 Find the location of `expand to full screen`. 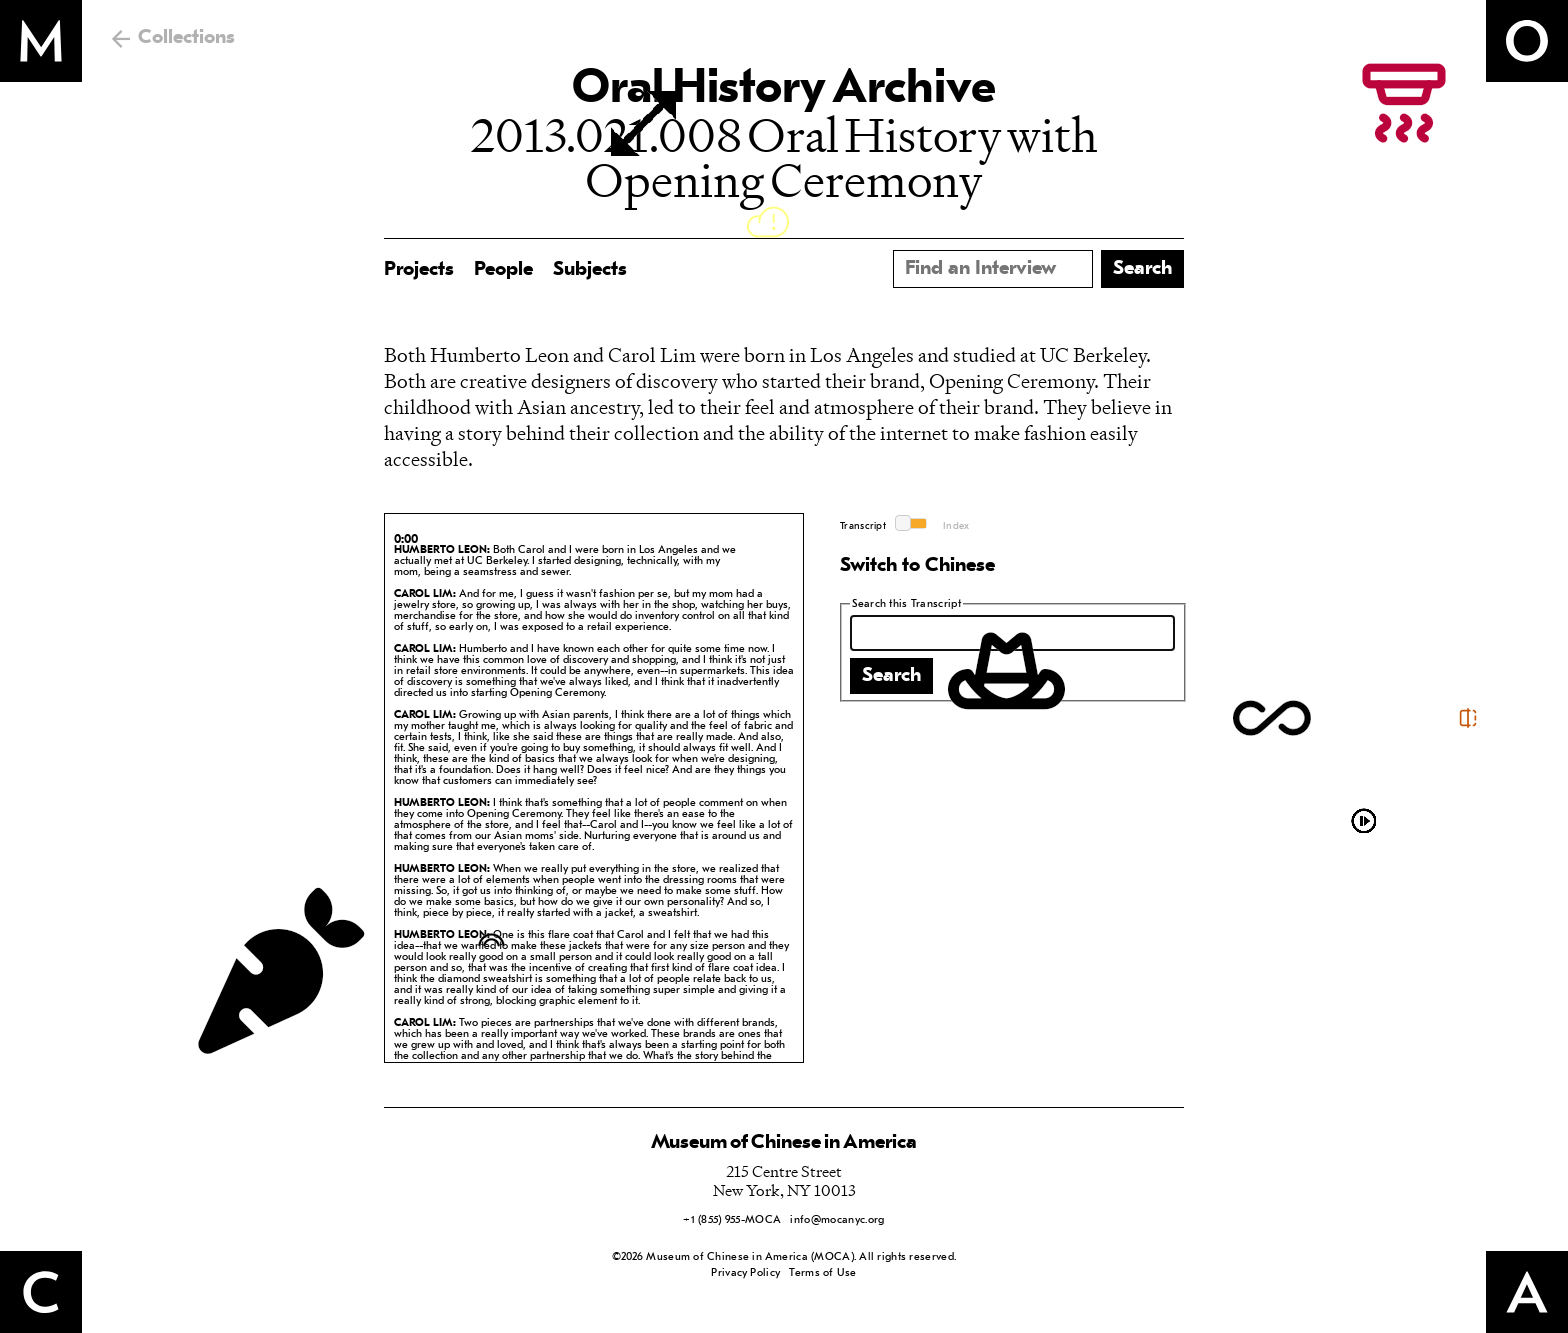

expand to full screen is located at coordinates (643, 123).